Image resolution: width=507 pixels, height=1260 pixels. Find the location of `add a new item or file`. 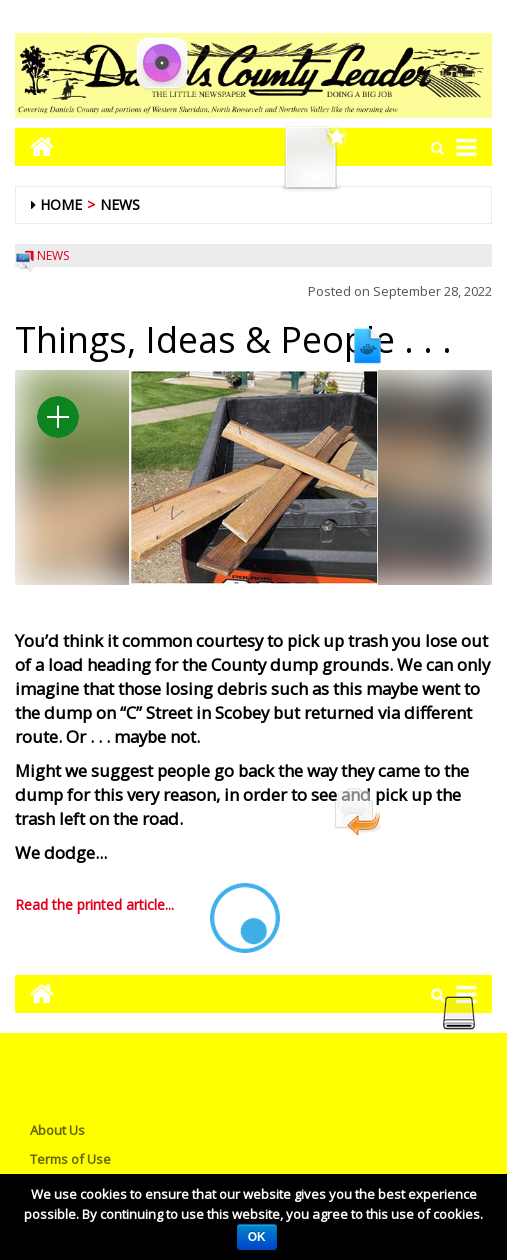

add a new item or file is located at coordinates (58, 417).